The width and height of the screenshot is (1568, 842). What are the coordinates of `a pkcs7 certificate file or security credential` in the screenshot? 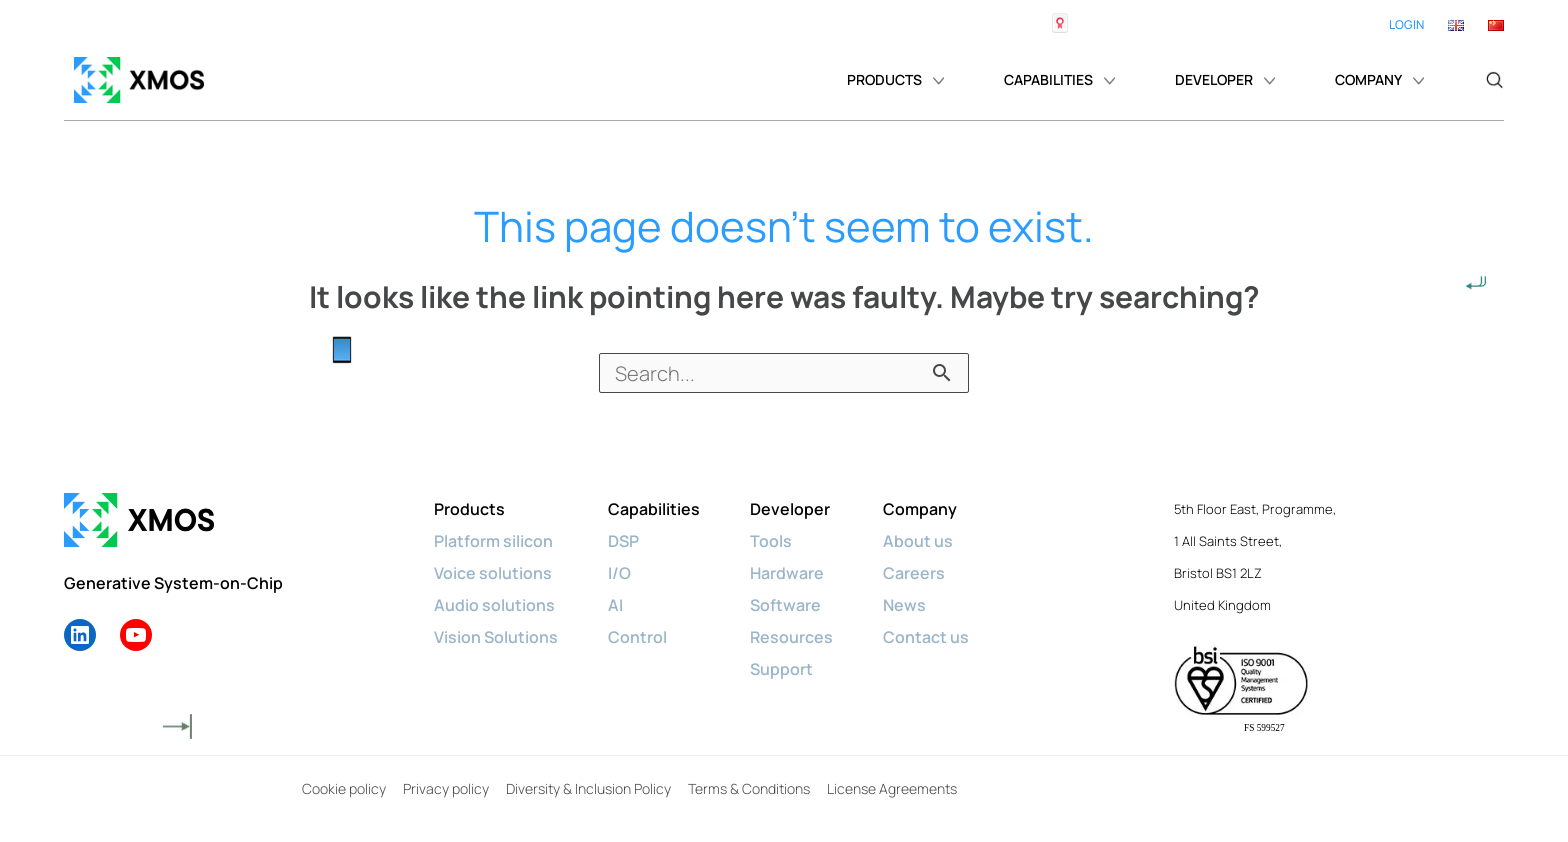 It's located at (1060, 23).